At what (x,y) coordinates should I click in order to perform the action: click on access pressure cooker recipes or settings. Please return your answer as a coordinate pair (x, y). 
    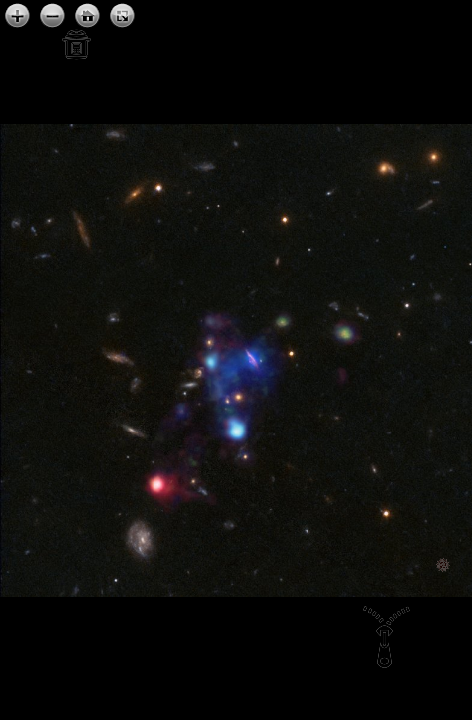
    Looking at the image, I should click on (76, 44).